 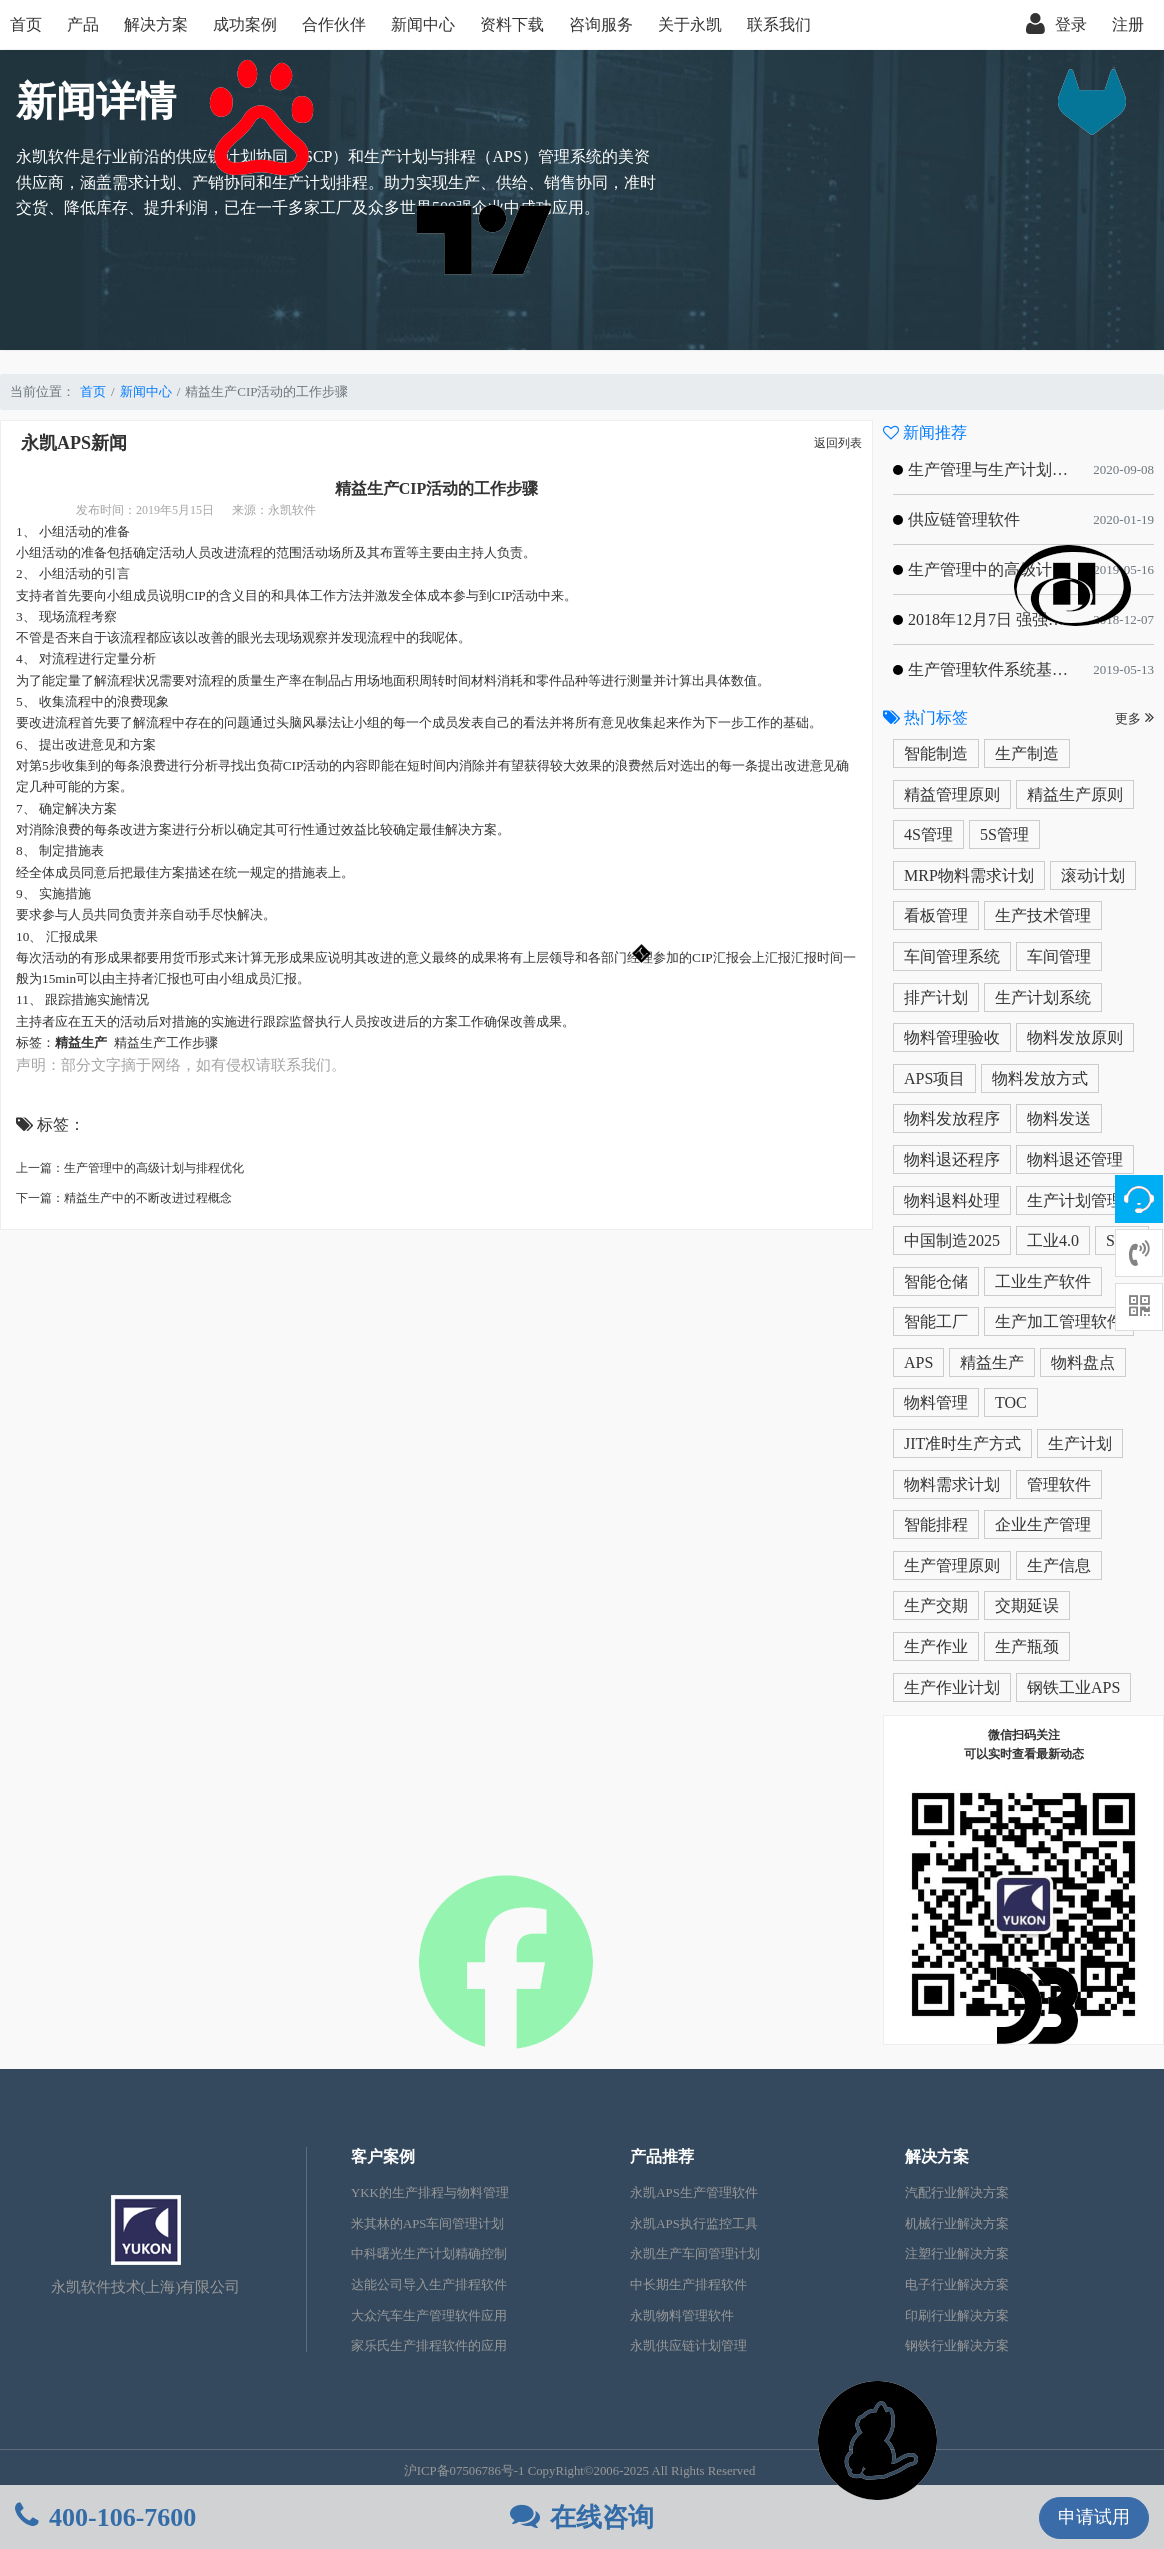 What do you see at coordinates (484, 239) in the screenshot?
I see `open TradingView app` at bounding box center [484, 239].